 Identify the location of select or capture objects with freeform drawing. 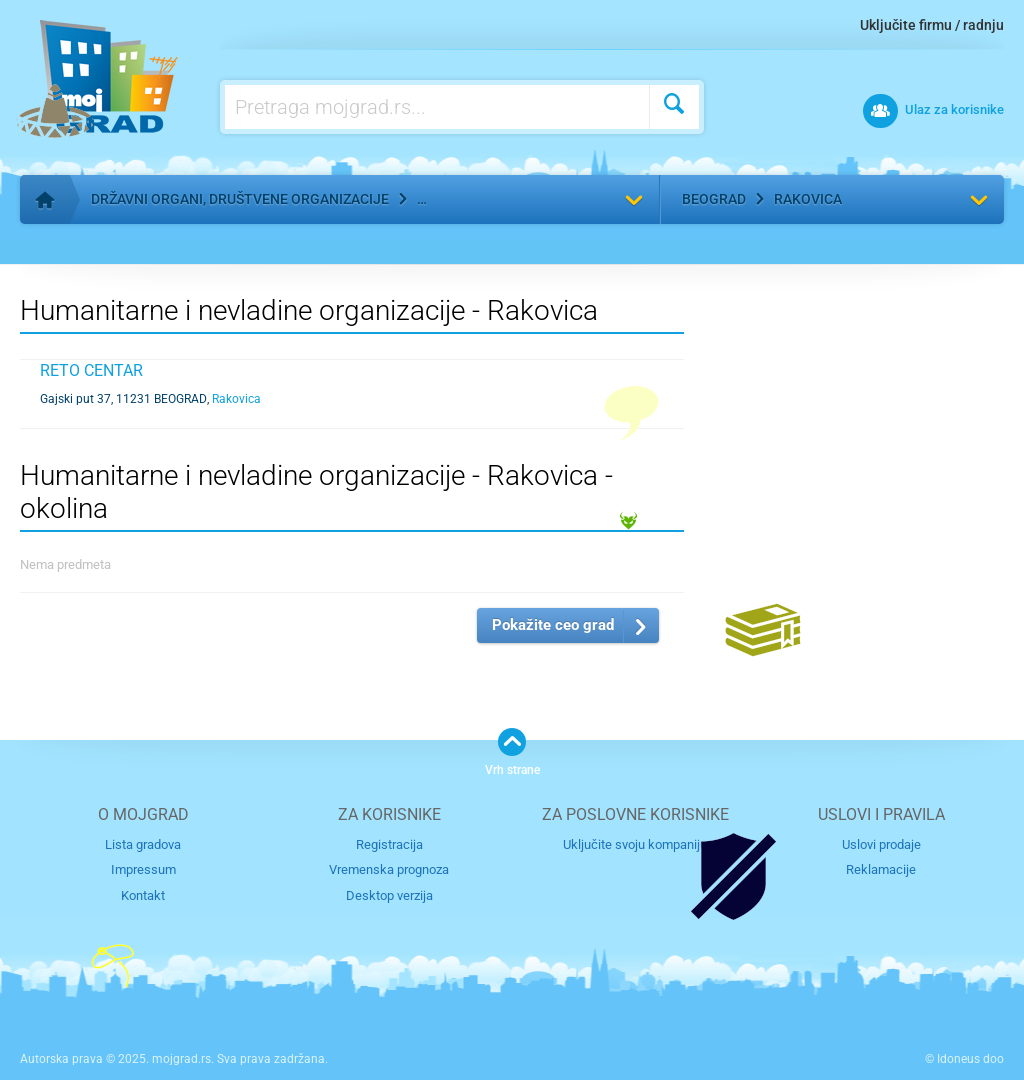
(113, 966).